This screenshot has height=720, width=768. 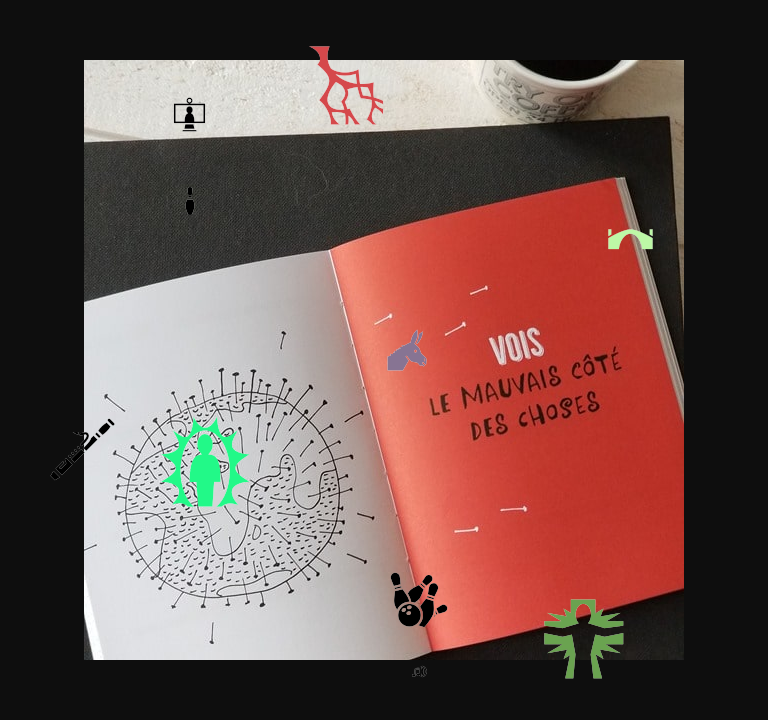 What do you see at coordinates (190, 201) in the screenshot?
I see `access bowling game or activity` at bounding box center [190, 201].